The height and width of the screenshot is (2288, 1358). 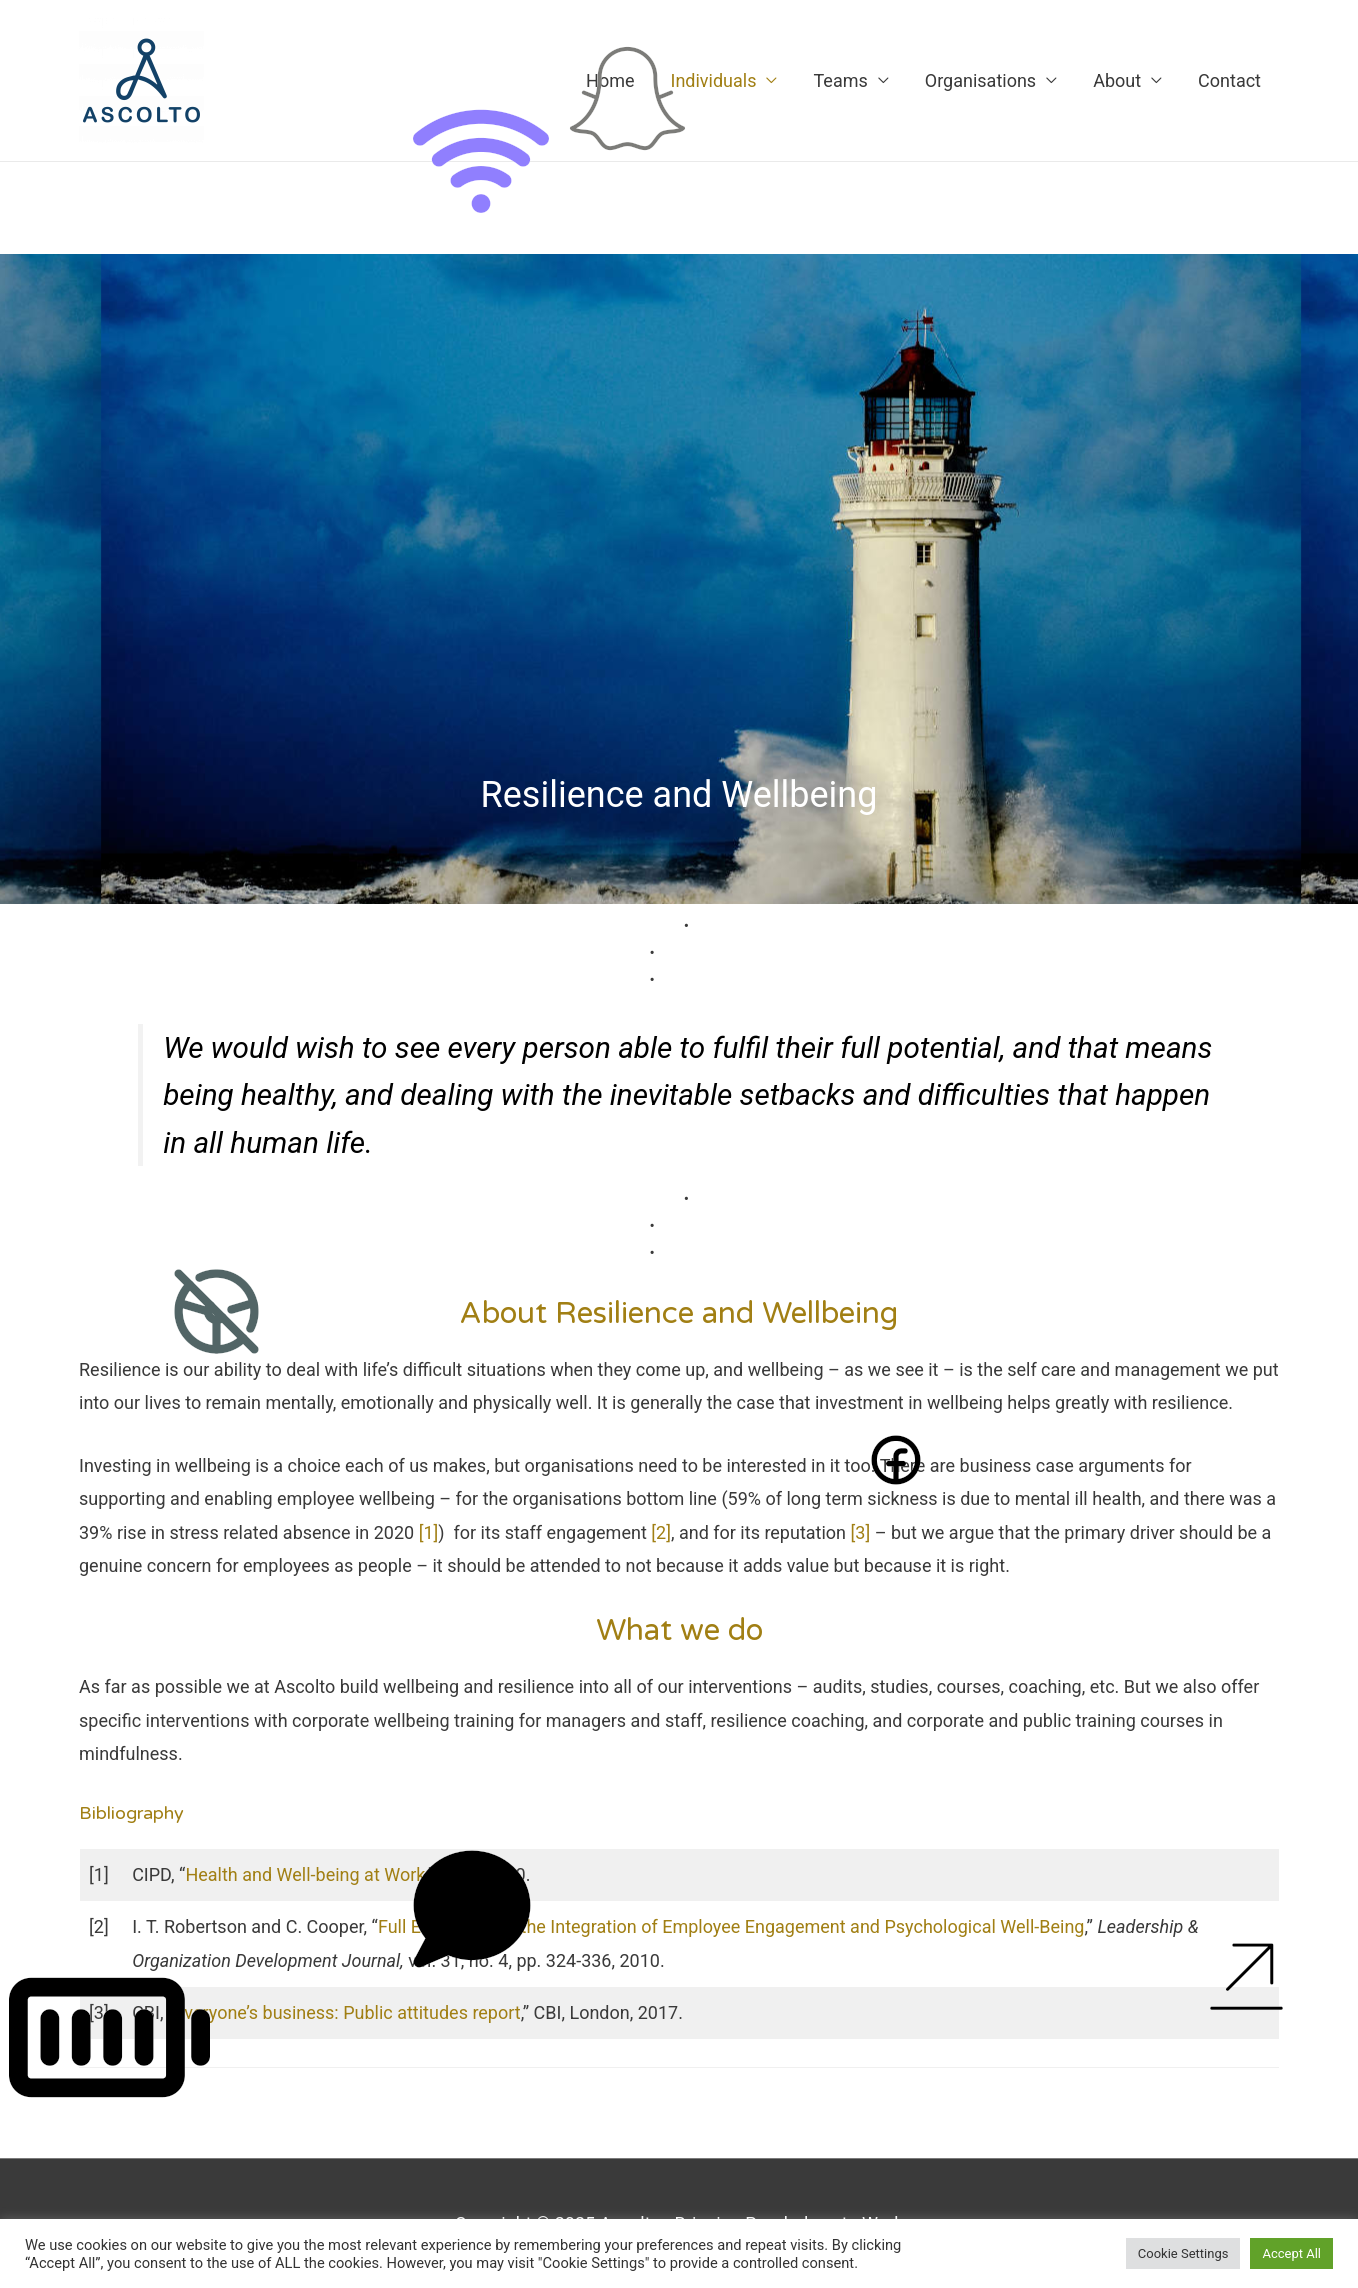 What do you see at coordinates (472, 1909) in the screenshot?
I see `open comments section` at bounding box center [472, 1909].